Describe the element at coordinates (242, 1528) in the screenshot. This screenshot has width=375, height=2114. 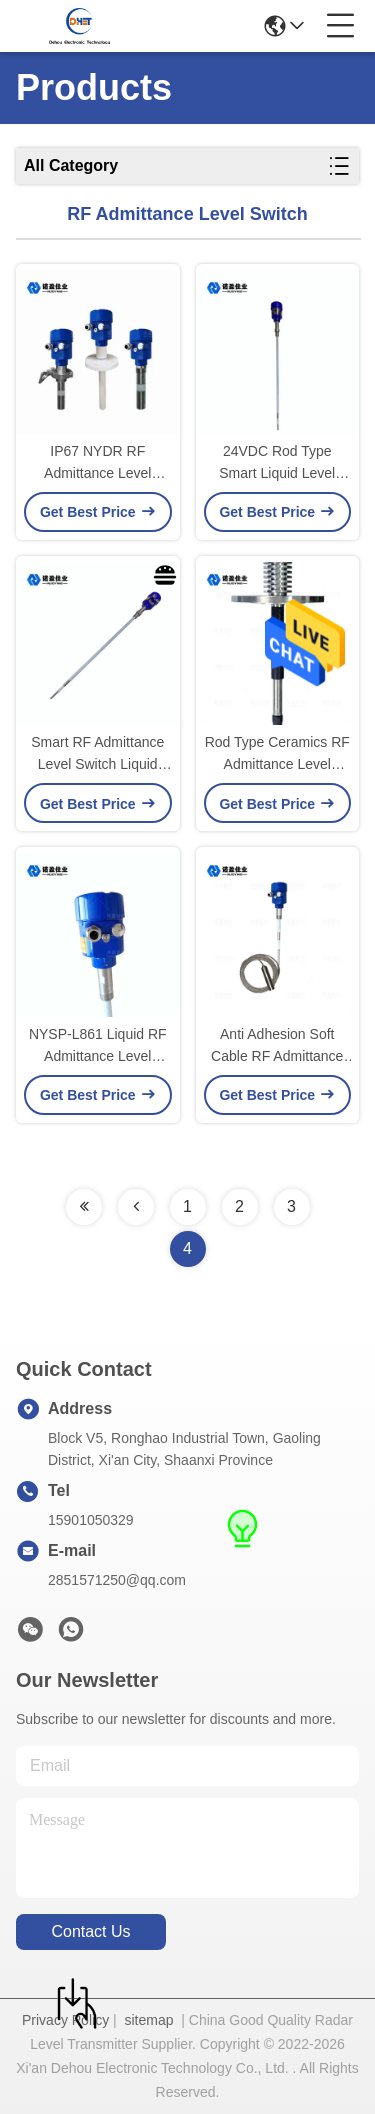
I see `toggle idea or inspiration mode` at that location.